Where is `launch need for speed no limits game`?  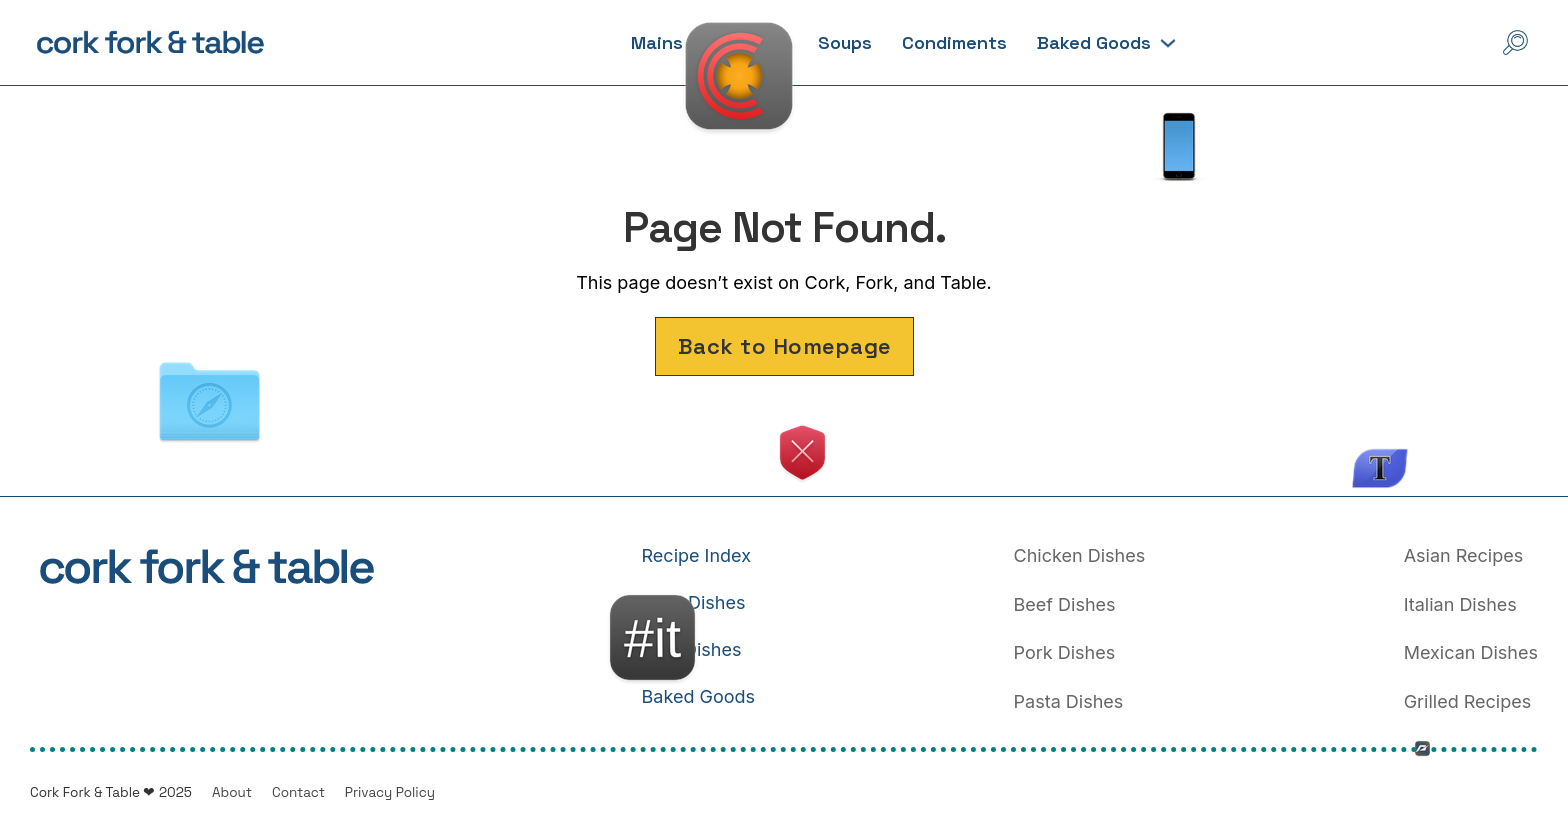
launch need for speed no limits game is located at coordinates (1422, 748).